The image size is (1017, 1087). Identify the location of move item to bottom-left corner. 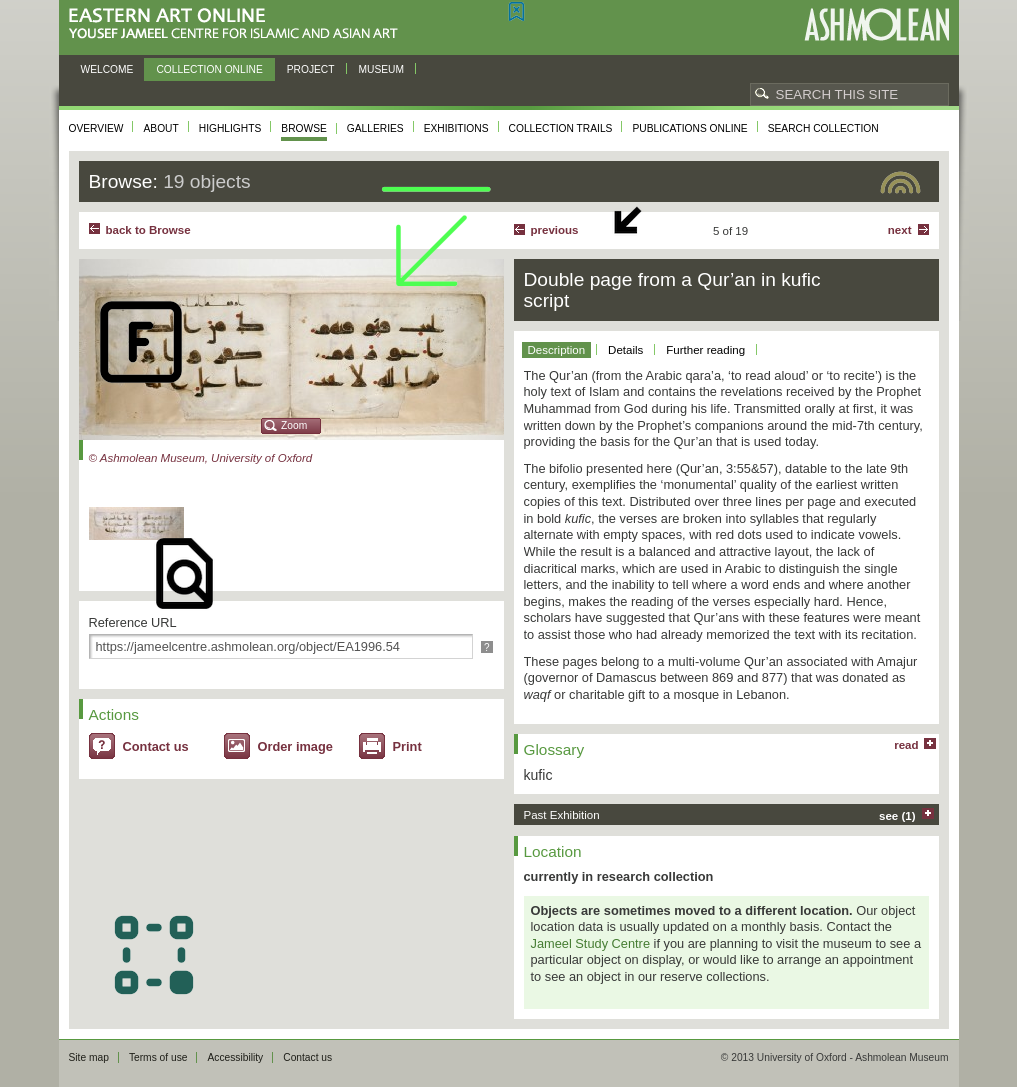
(431, 236).